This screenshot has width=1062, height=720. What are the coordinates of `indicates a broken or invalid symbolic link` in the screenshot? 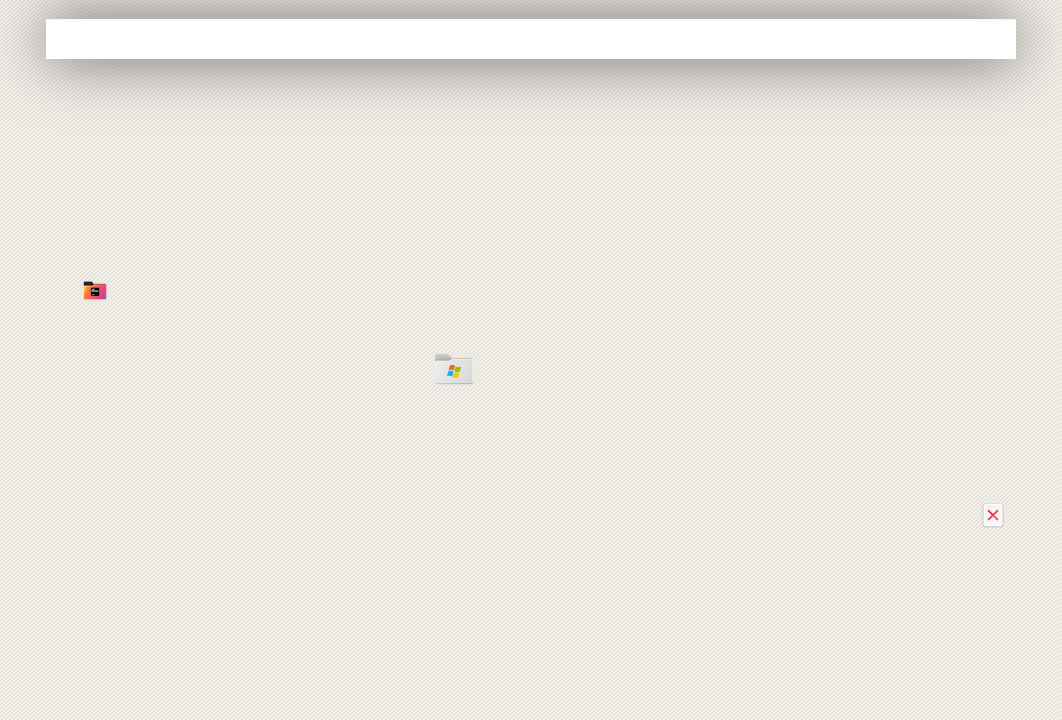 It's located at (993, 515).